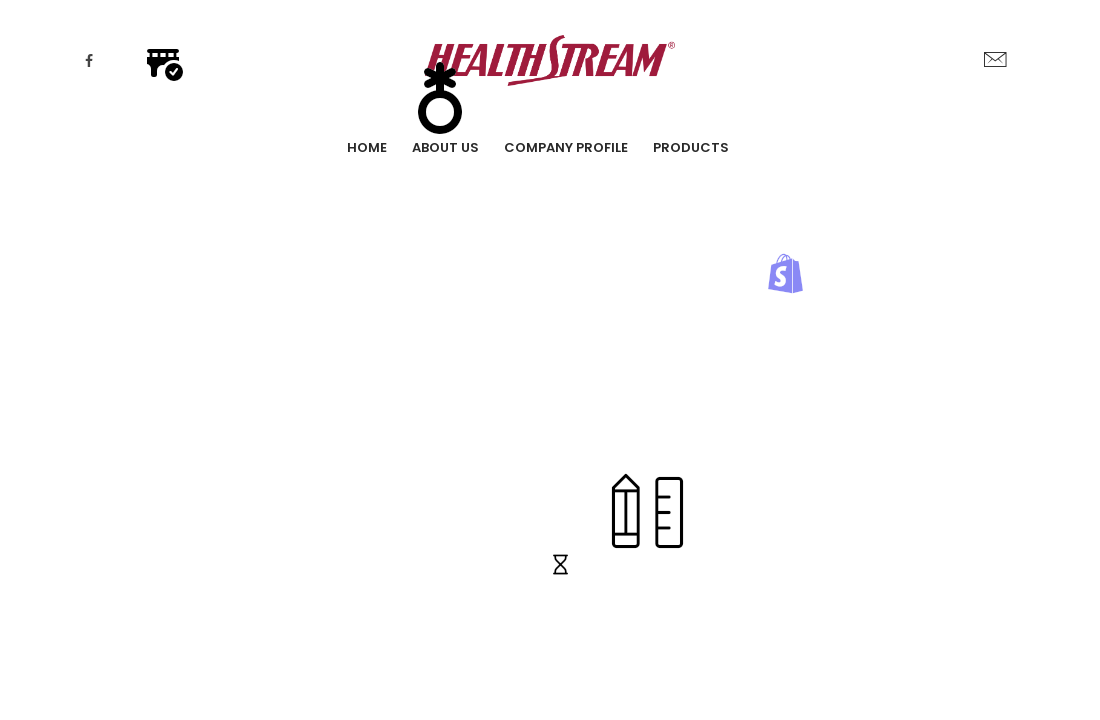 The height and width of the screenshot is (720, 1100). Describe the element at coordinates (440, 98) in the screenshot. I see `indicates non-binary gender identity option` at that location.